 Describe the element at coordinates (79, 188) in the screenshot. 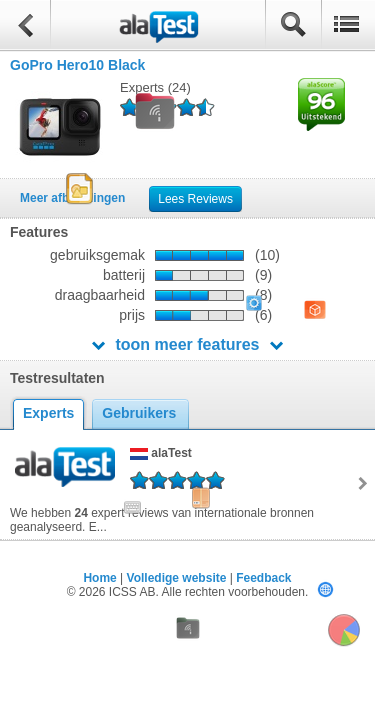

I see `open a libreoffice draw document` at that location.